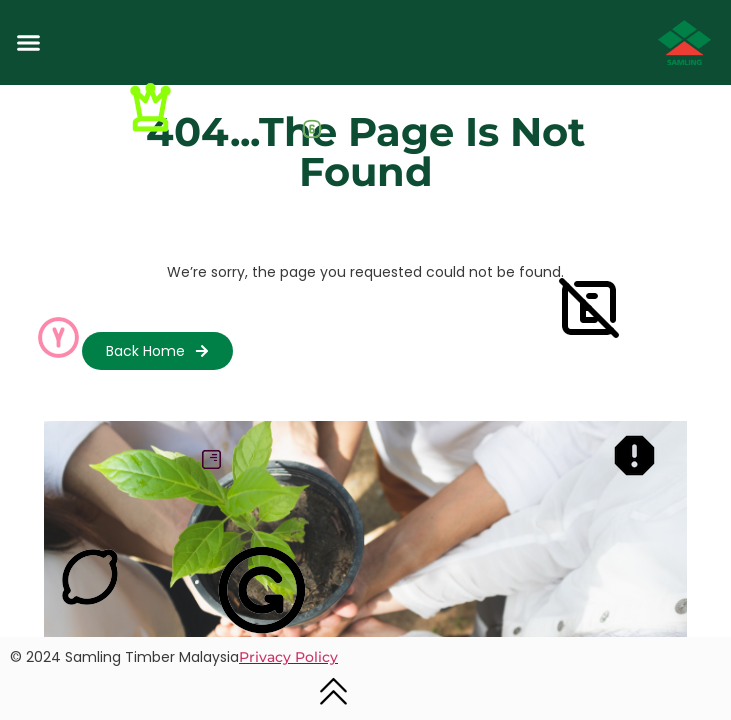 The height and width of the screenshot is (720, 731). Describe the element at coordinates (312, 129) in the screenshot. I see `indicates step 6 in a multi-step process` at that location.